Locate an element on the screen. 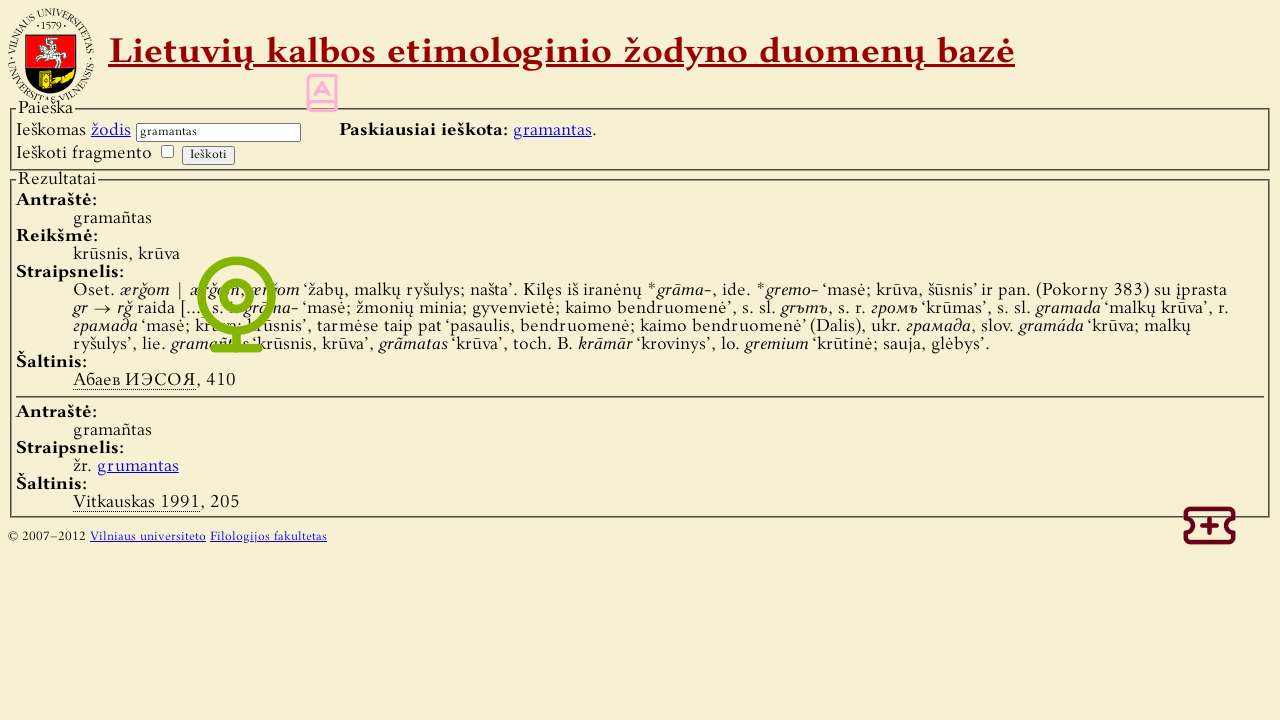  access webcam or camera settings is located at coordinates (236, 304).